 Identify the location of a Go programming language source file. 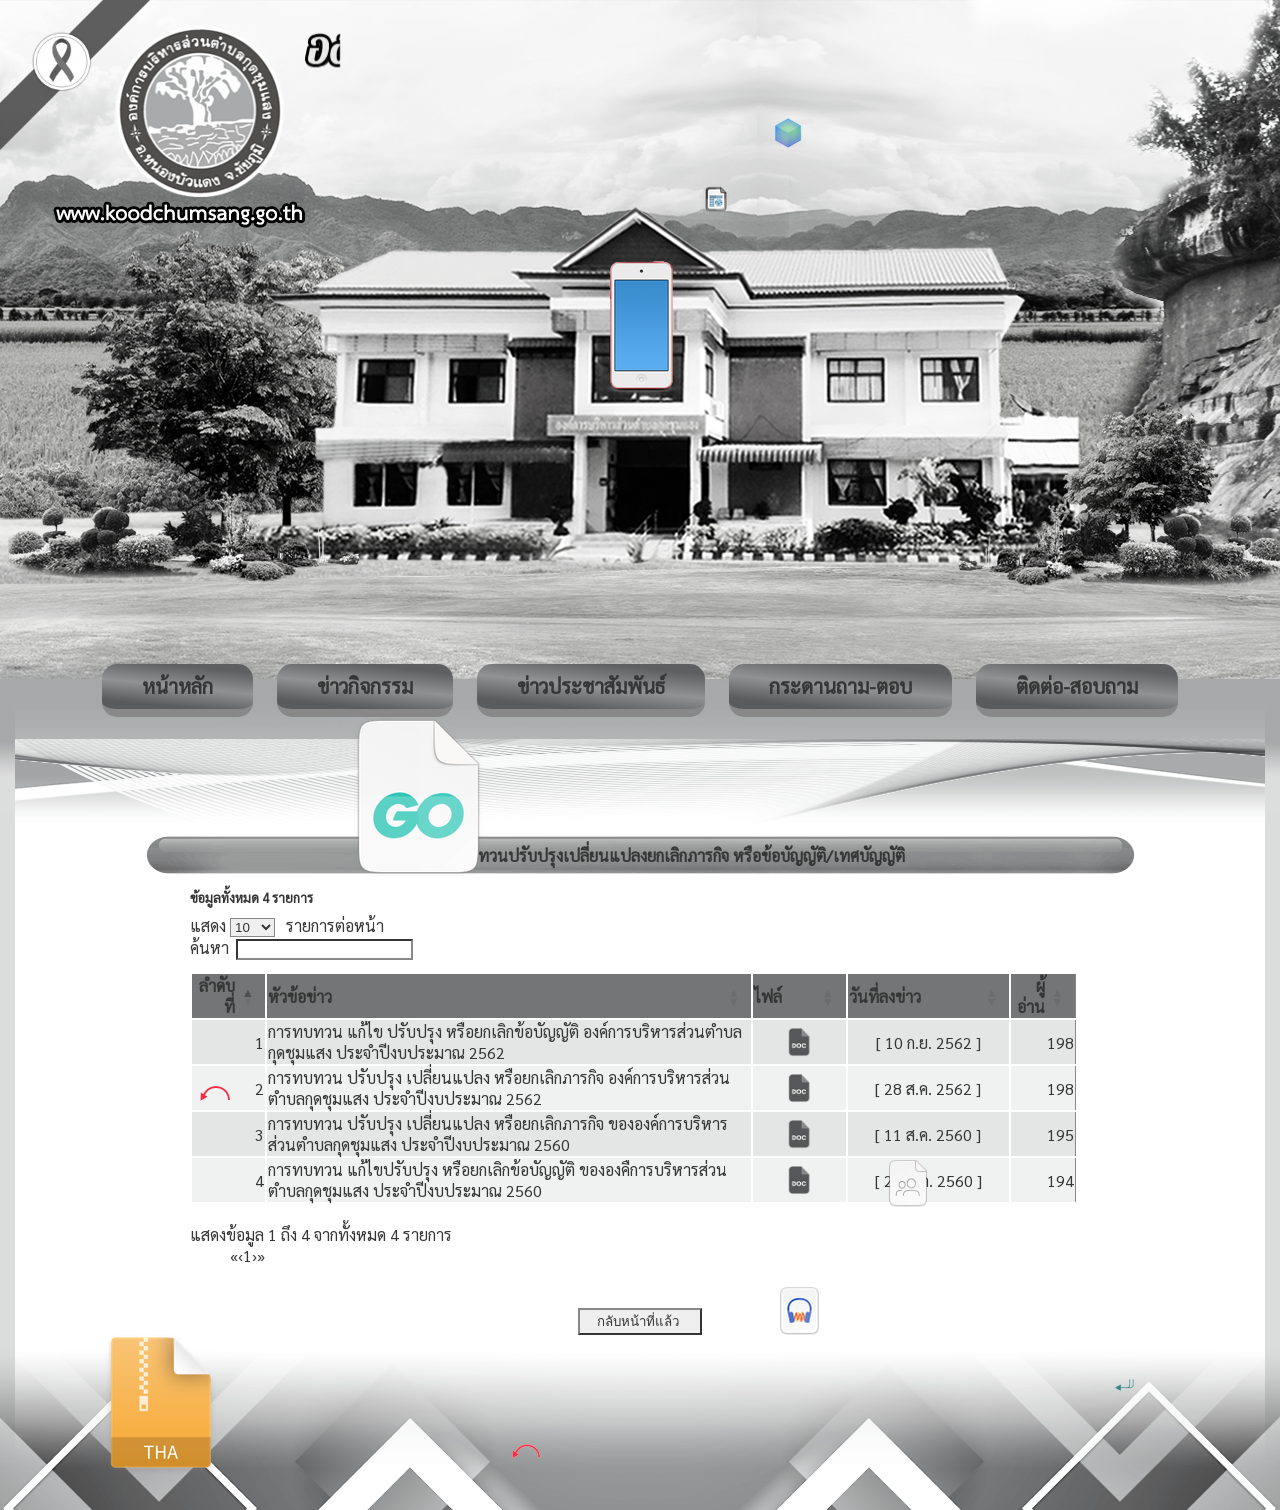
(418, 796).